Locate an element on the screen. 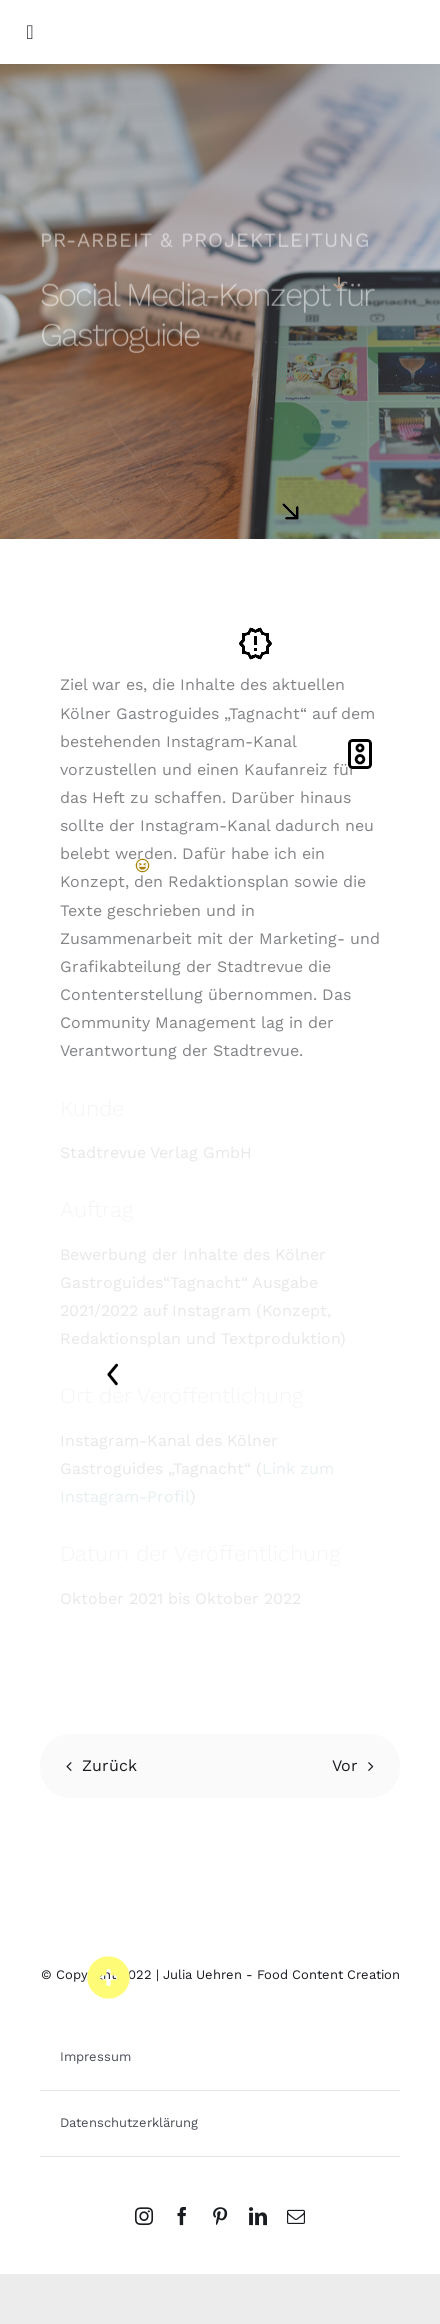 This screenshot has height=2324, width=440. adjust audio or speaker settings is located at coordinates (360, 754).